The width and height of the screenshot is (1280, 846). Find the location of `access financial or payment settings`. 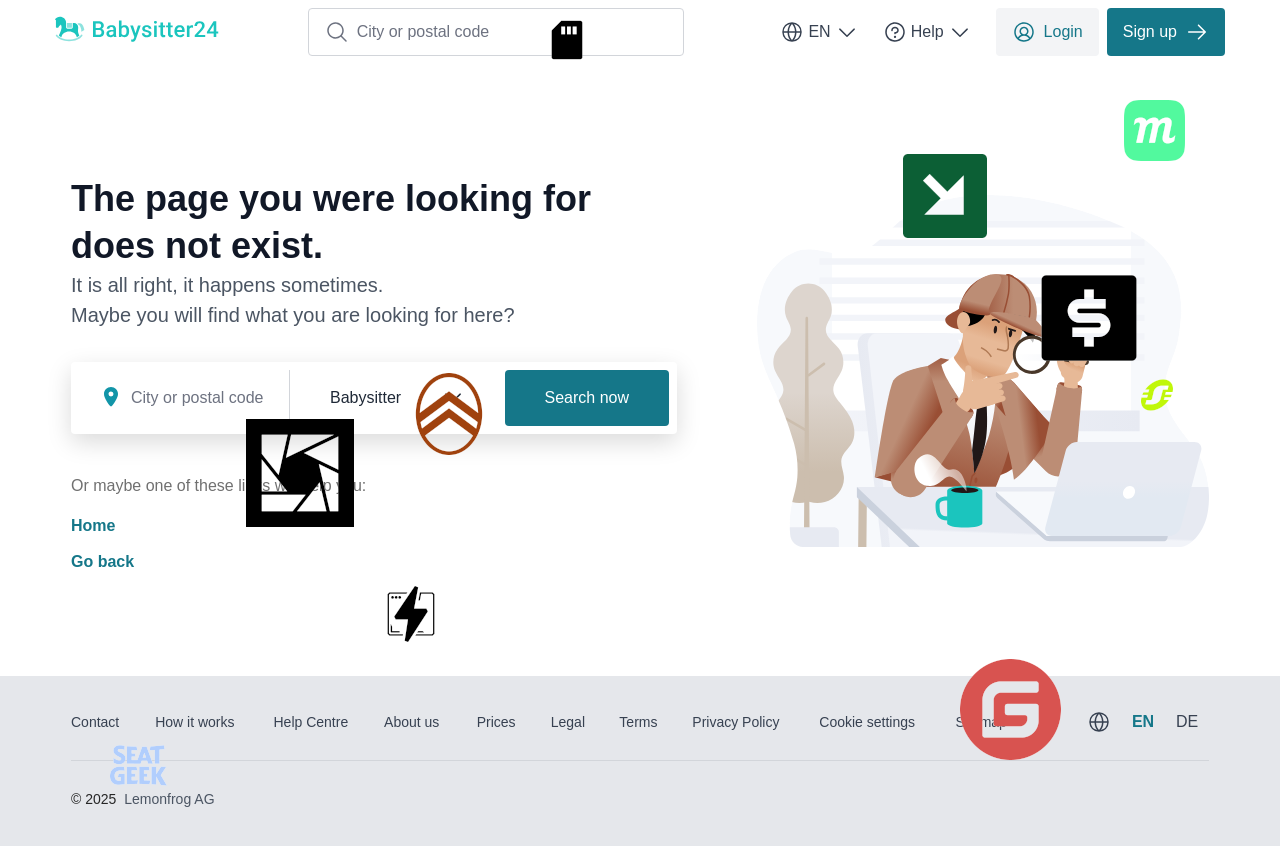

access financial or payment settings is located at coordinates (1089, 318).